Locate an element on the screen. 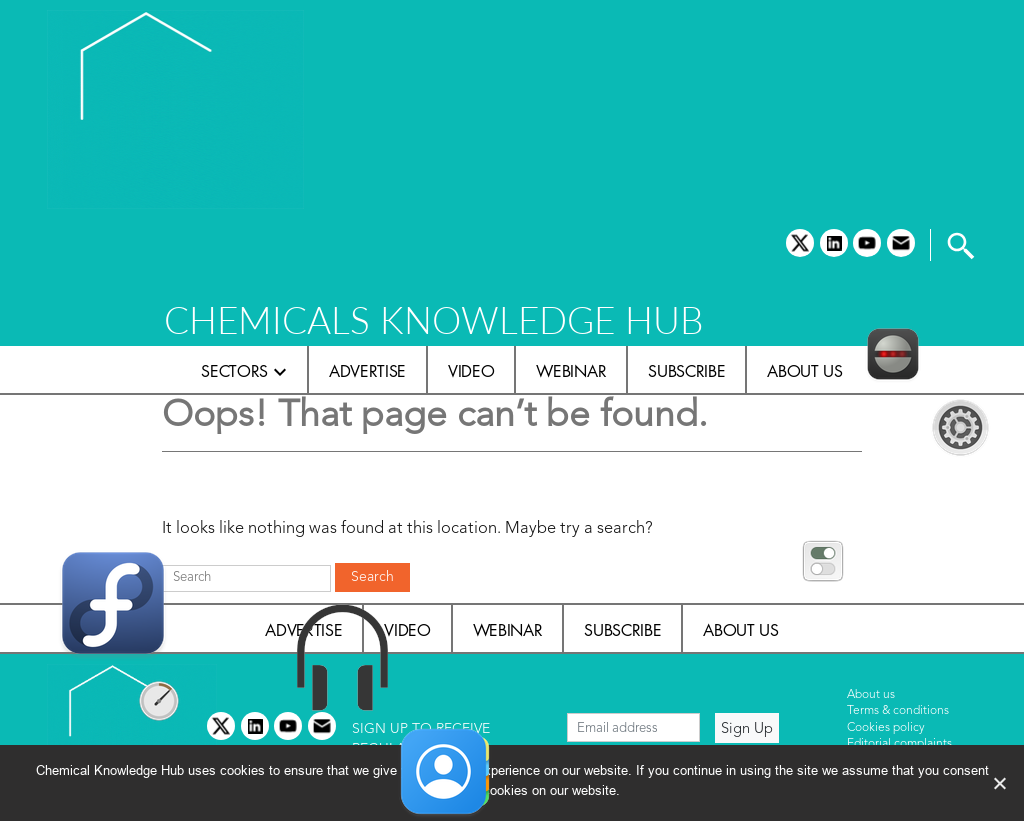 Image resolution: width=1024 pixels, height=821 pixels. open the fedora linux application is located at coordinates (113, 603).